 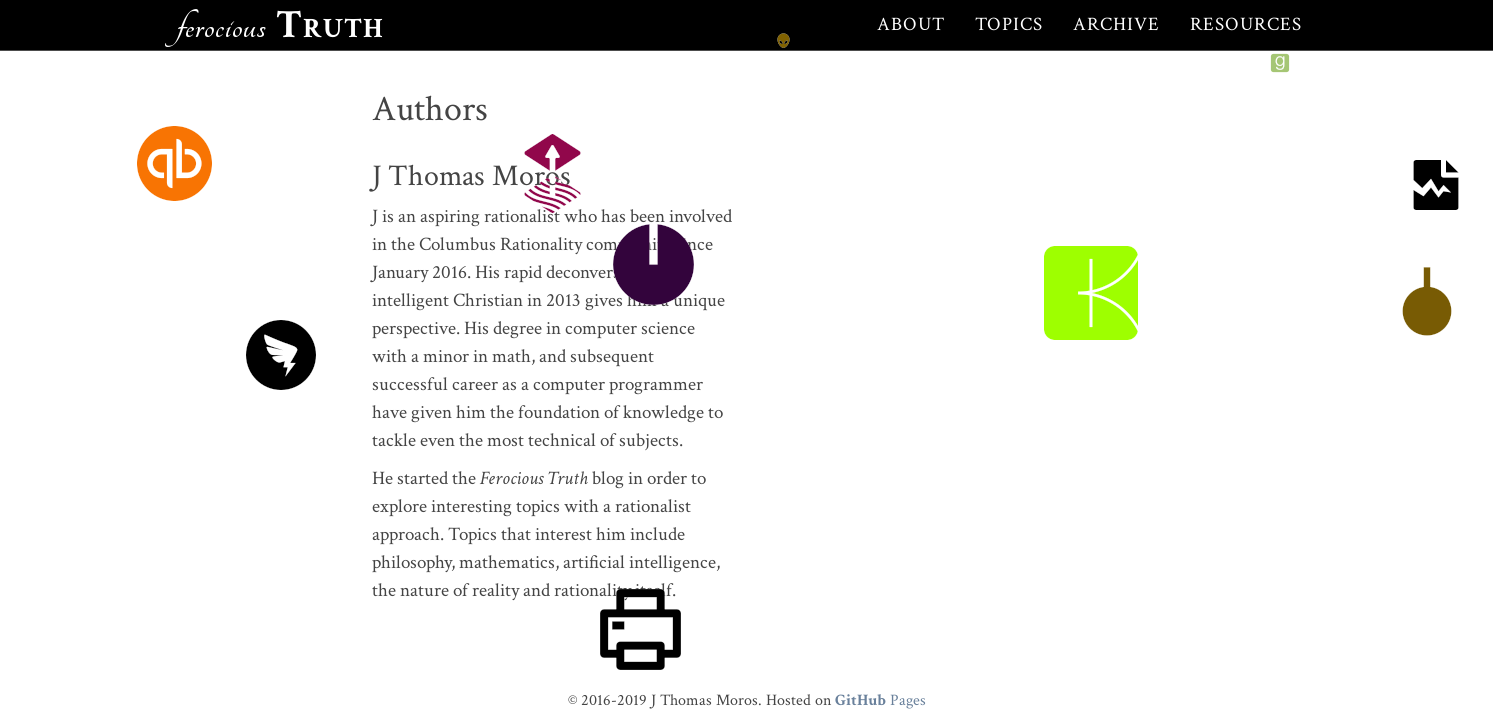 I want to click on open DingTalk messaging app, so click(x=281, y=355).